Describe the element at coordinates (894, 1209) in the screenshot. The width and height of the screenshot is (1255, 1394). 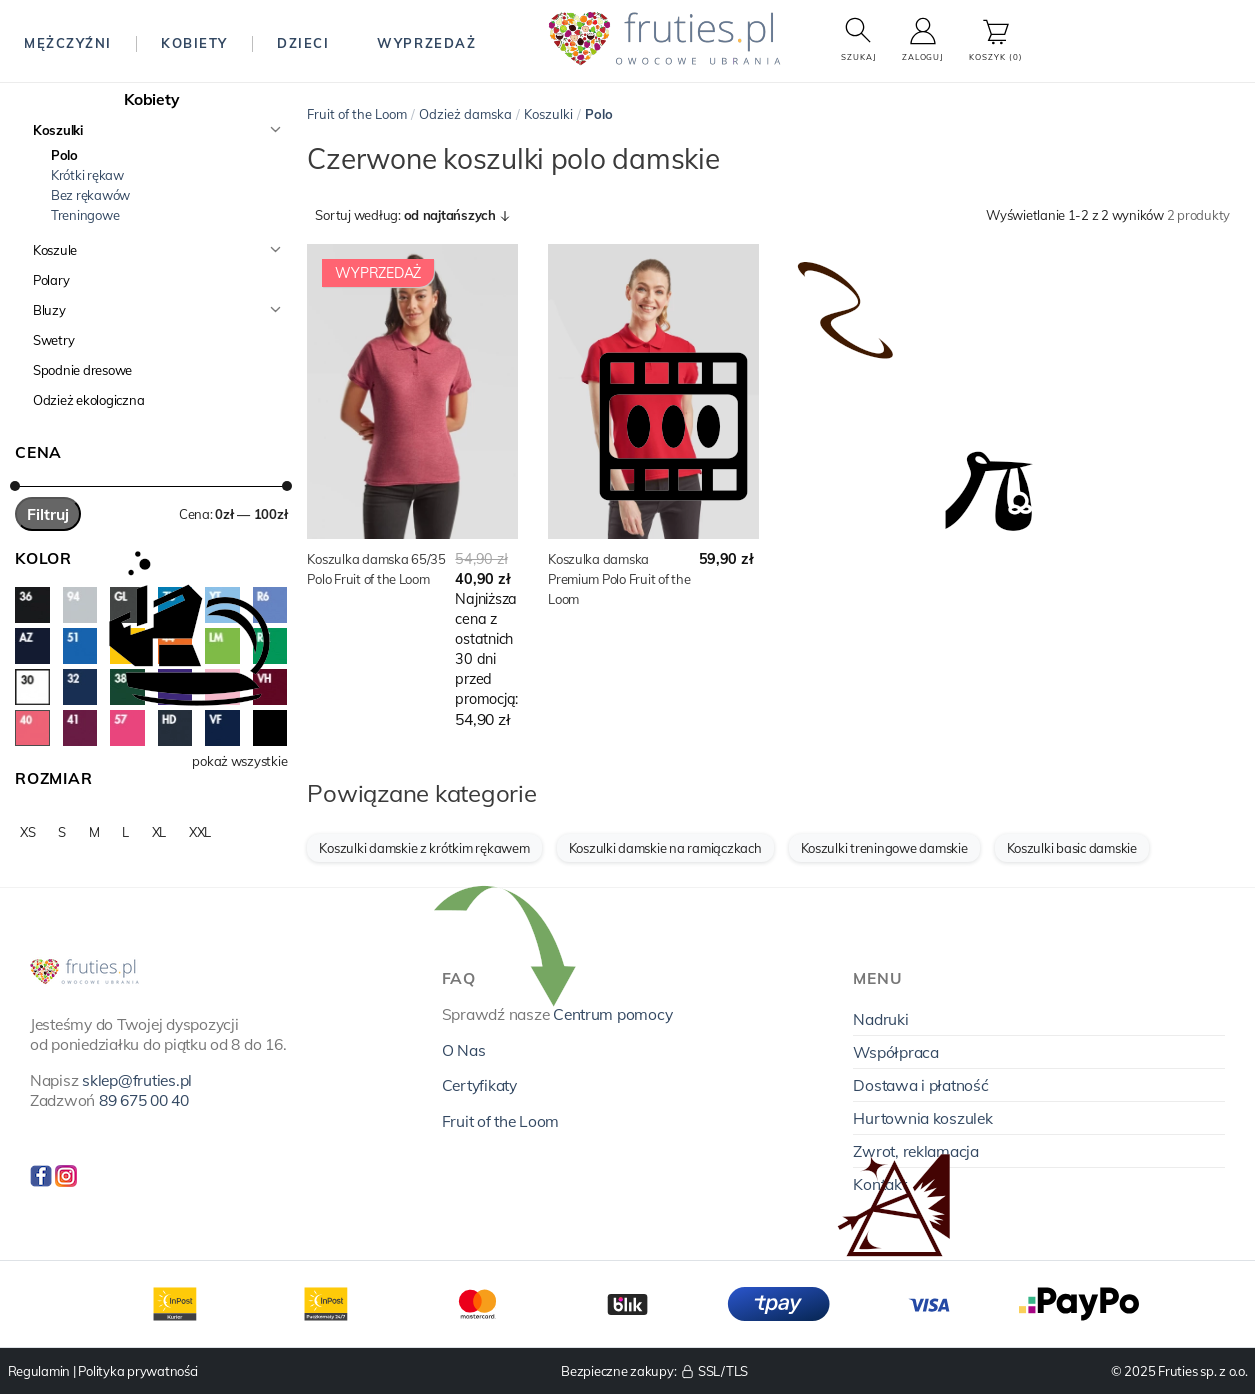
I see `indicates light refraction or spectrum settings` at that location.